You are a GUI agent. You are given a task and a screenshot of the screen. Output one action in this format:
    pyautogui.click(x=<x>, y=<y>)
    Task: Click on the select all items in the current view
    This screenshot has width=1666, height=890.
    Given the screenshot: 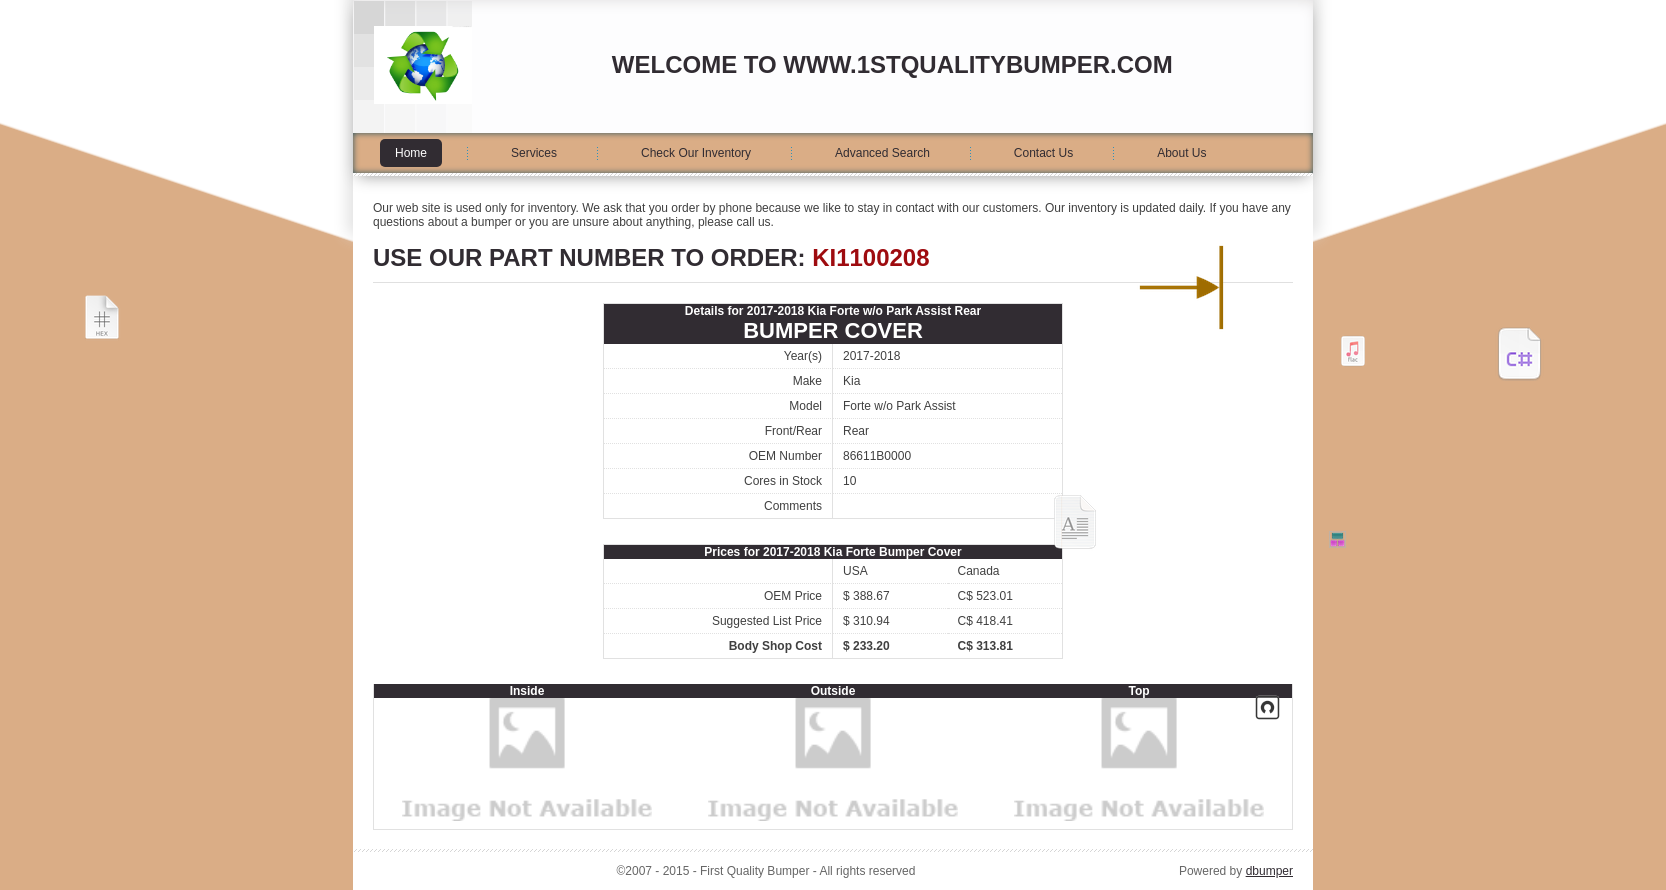 What is the action you would take?
    pyautogui.click(x=1337, y=539)
    